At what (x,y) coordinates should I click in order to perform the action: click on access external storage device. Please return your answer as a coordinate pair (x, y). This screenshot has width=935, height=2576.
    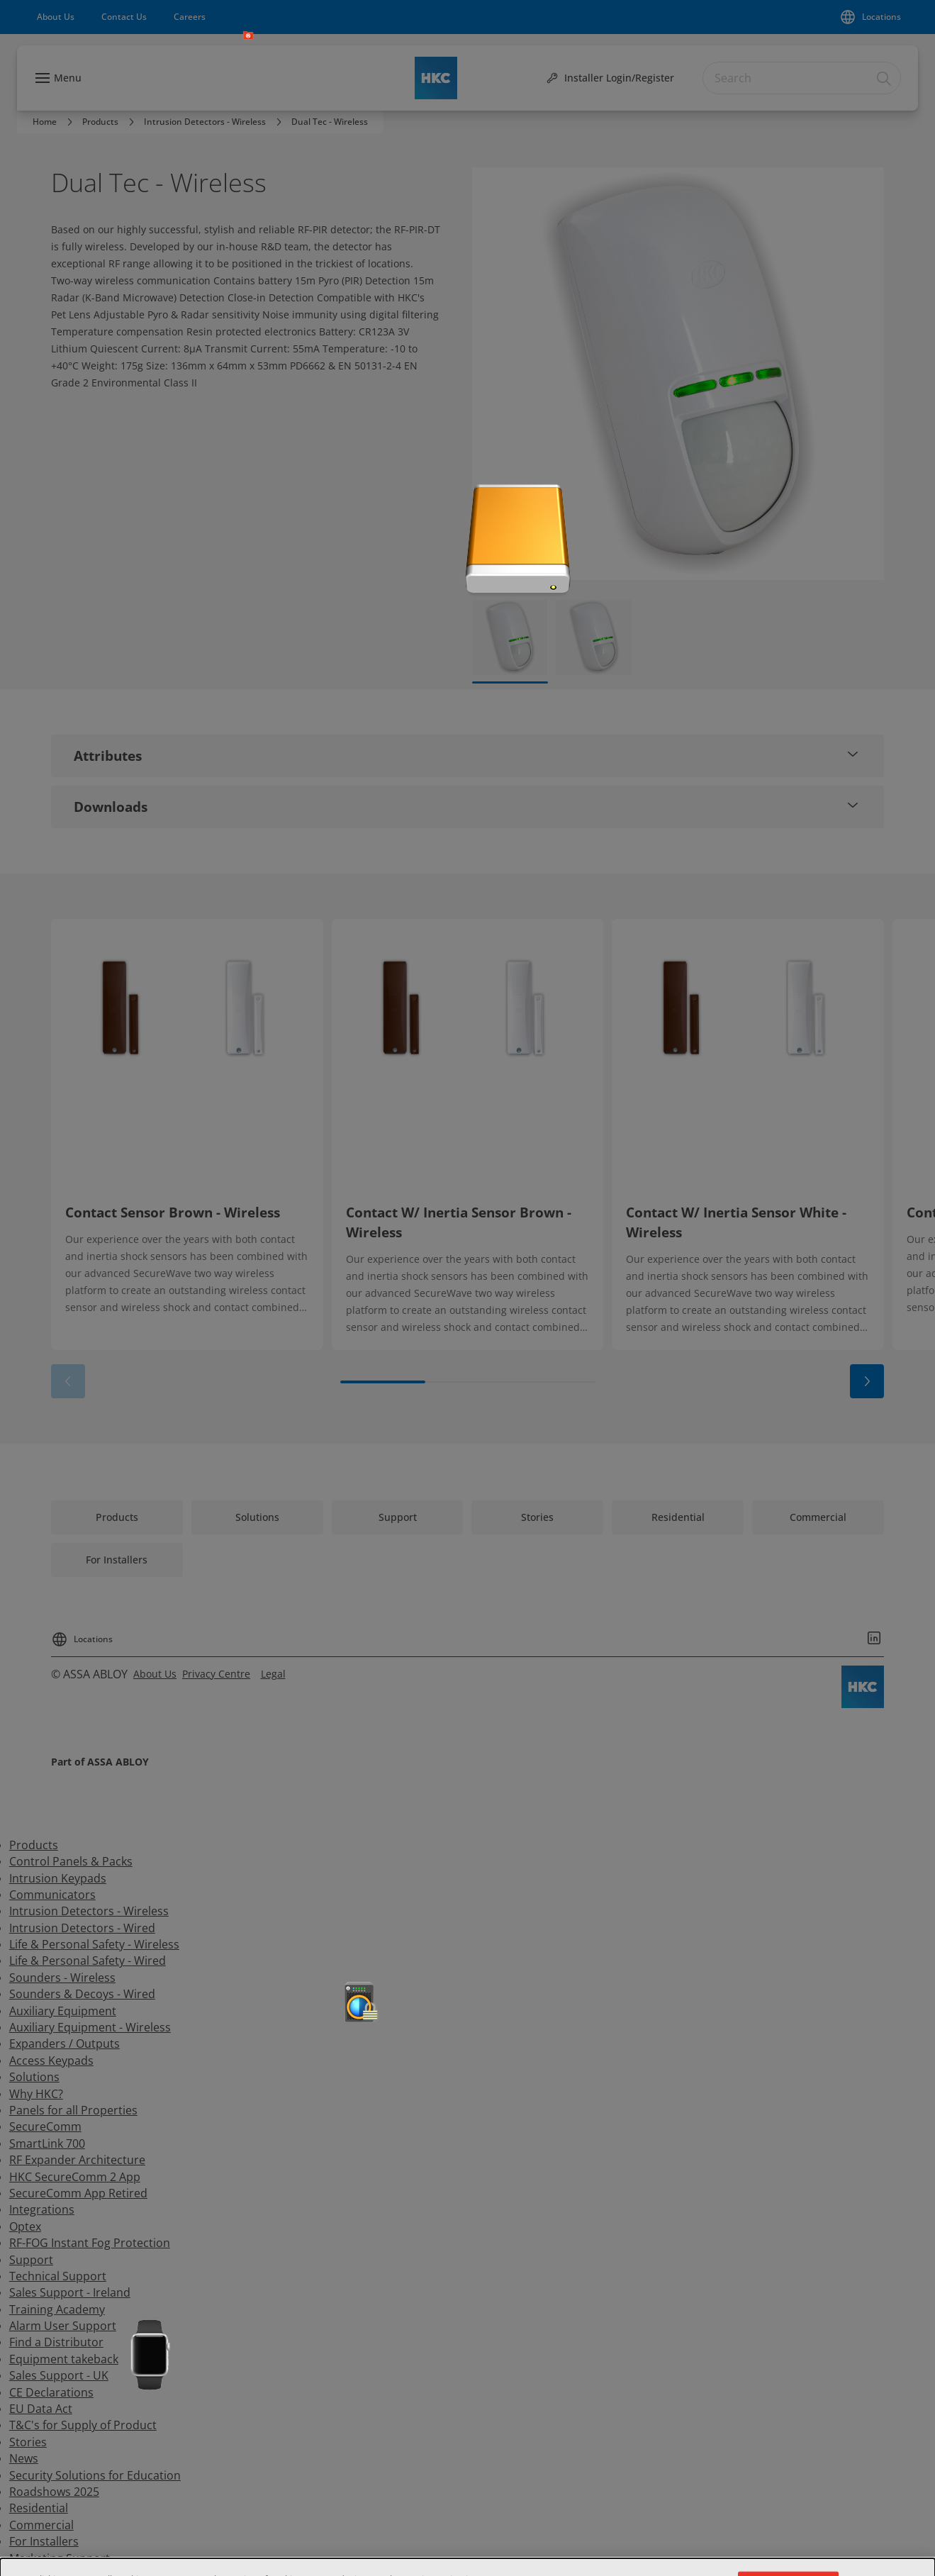
    Looking at the image, I should click on (517, 542).